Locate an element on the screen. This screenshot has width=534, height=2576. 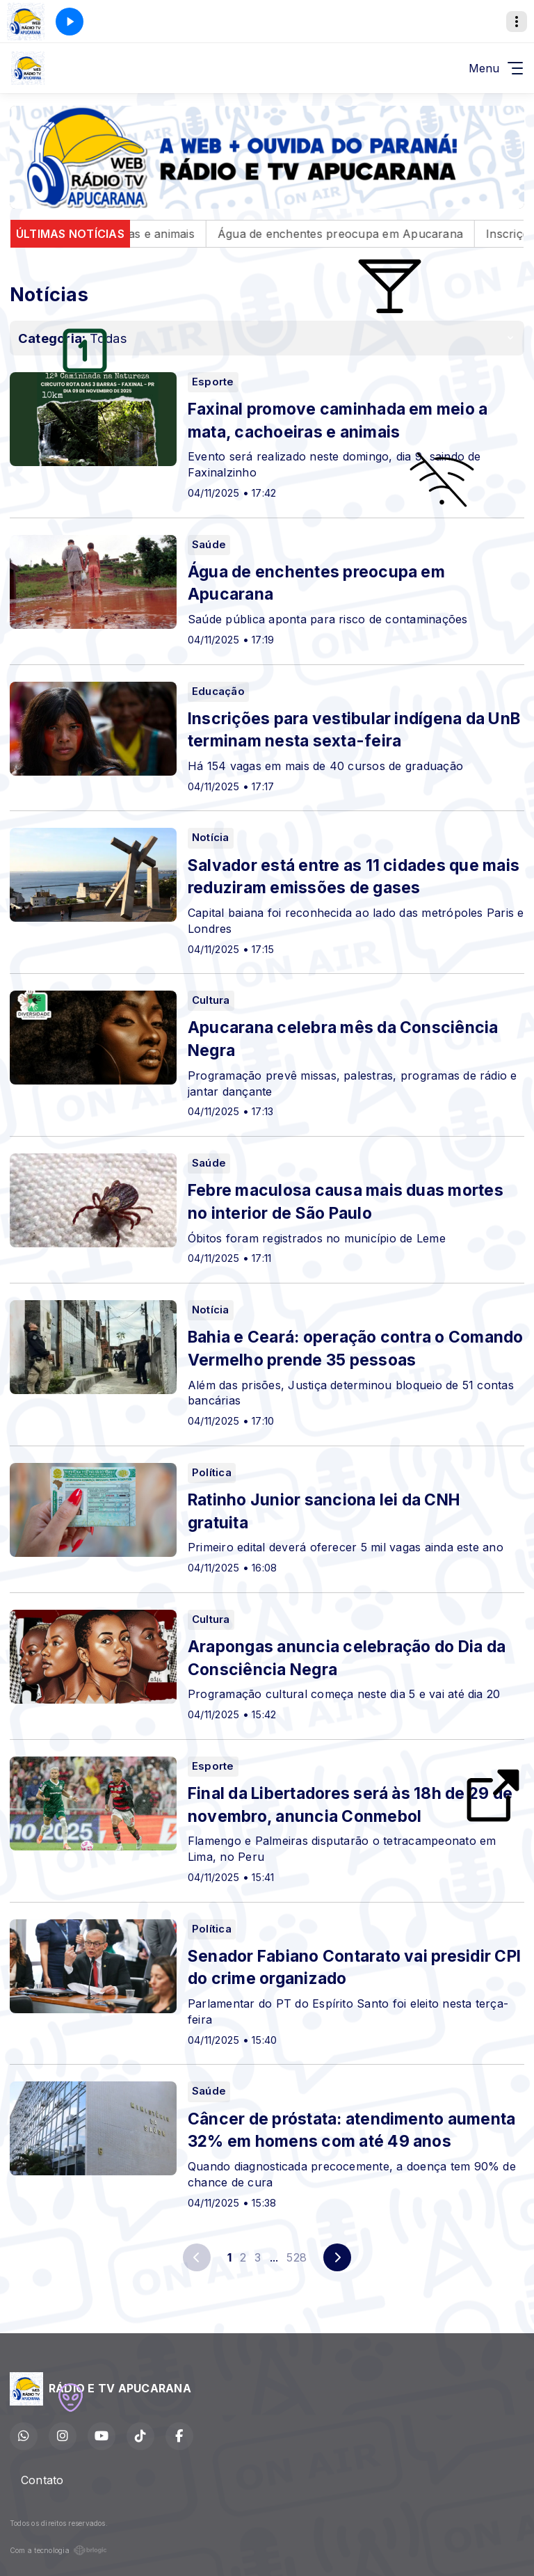
indicates no wifi connection available is located at coordinates (442, 479).